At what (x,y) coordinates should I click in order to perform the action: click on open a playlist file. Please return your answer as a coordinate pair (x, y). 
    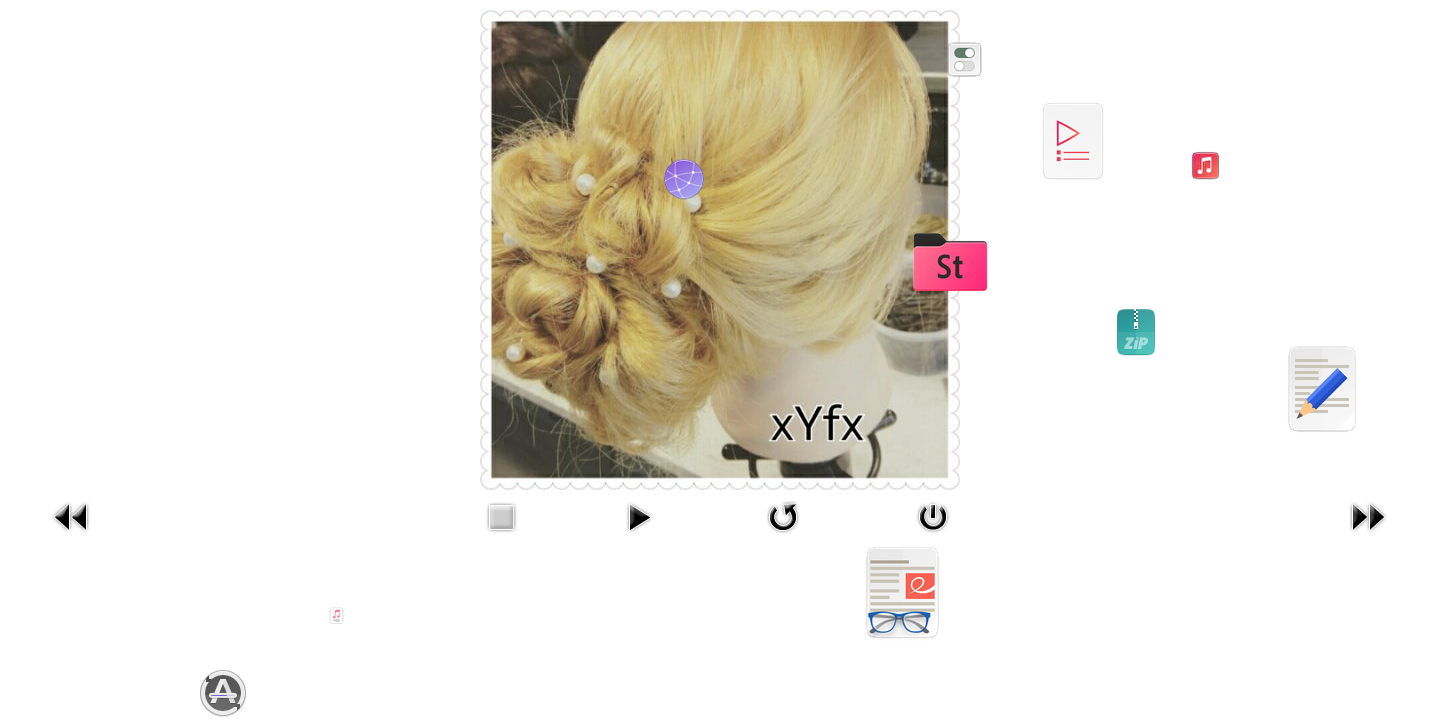
    Looking at the image, I should click on (1073, 141).